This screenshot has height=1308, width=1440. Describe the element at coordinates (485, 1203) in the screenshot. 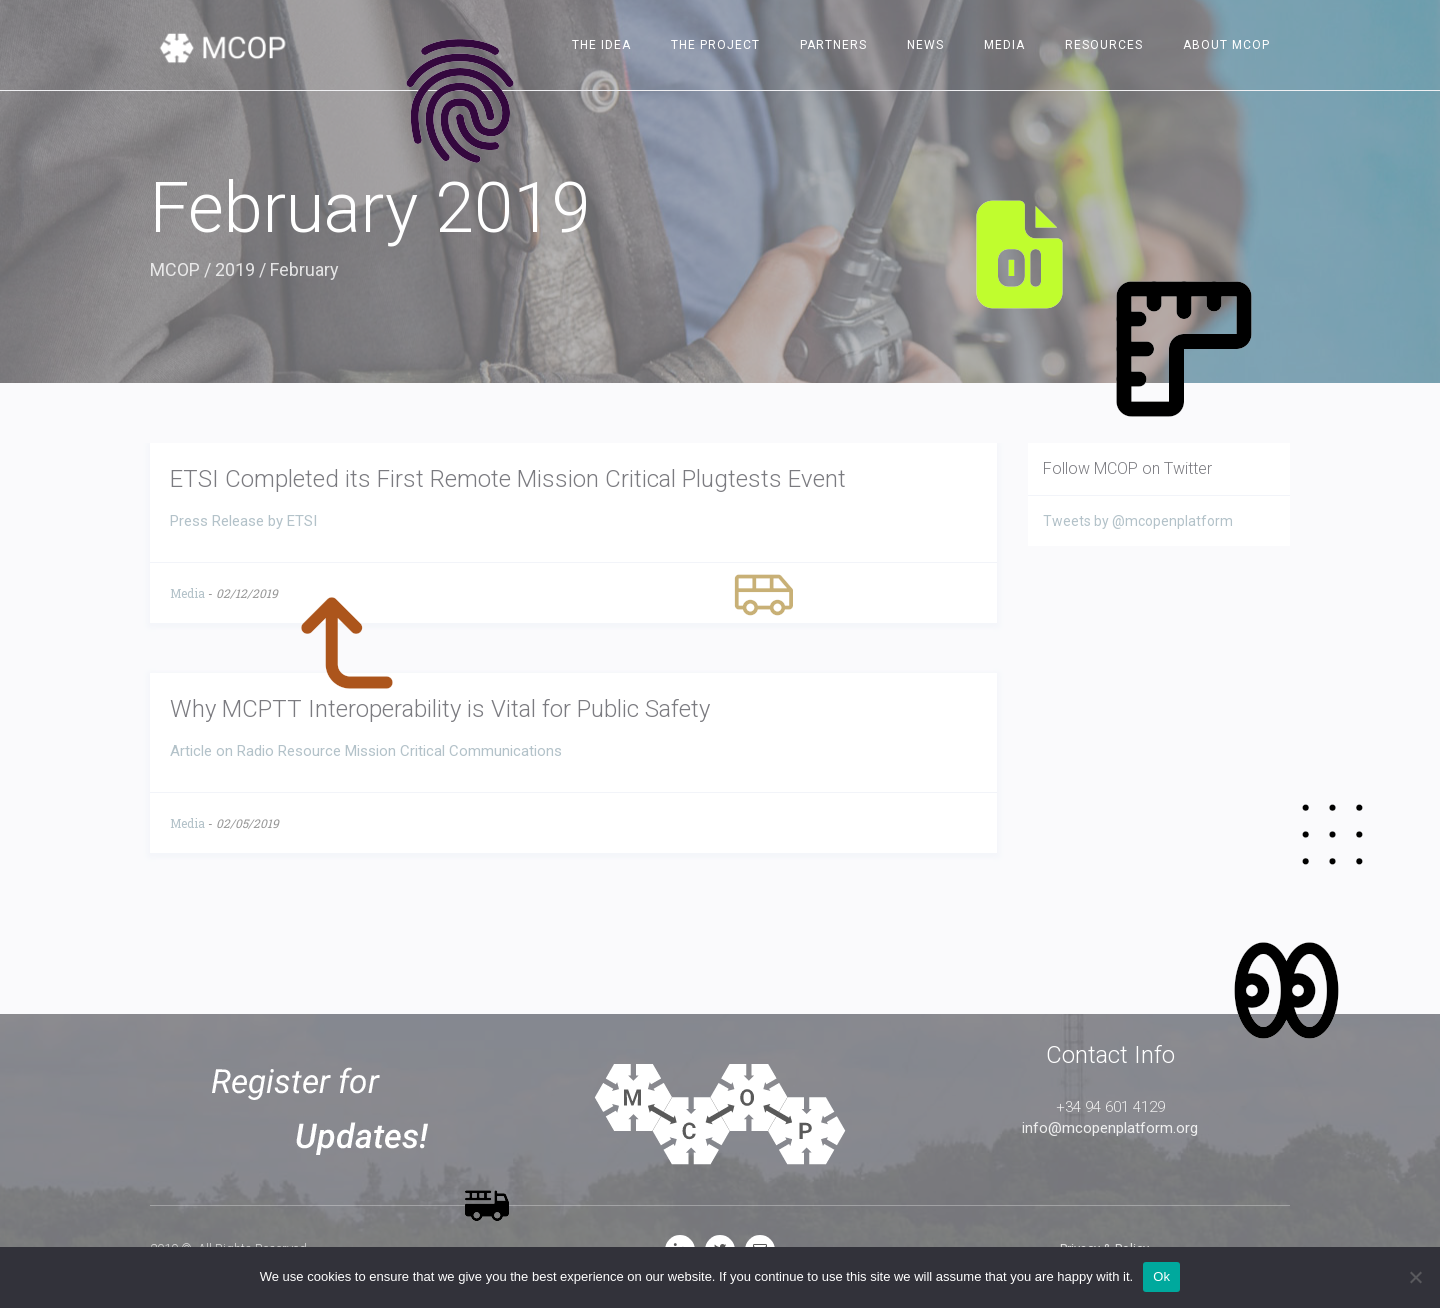

I see `indicates emergency services or fire department` at that location.